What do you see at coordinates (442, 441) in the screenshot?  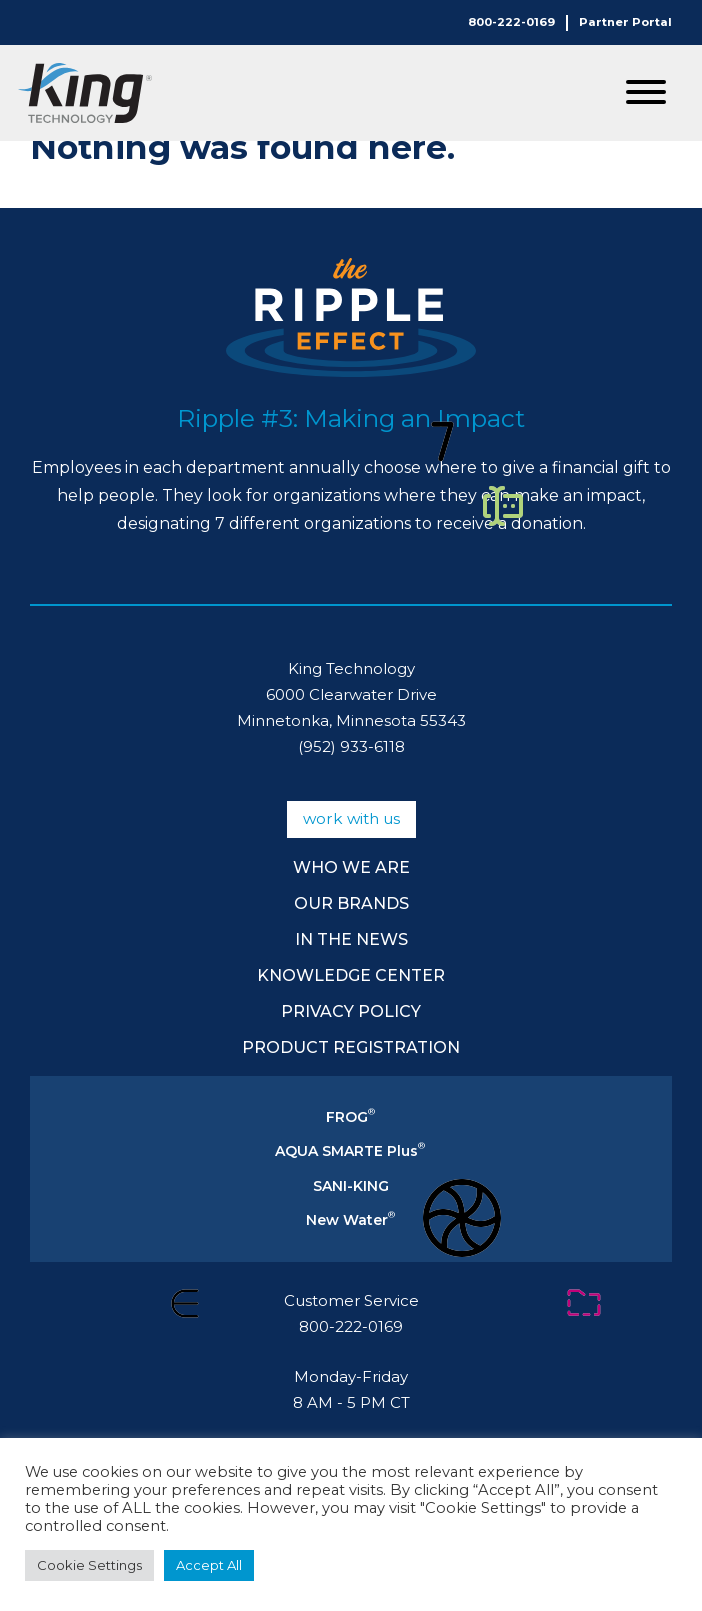 I see `indicates the number seven in a list or ranking` at bounding box center [442, 441].